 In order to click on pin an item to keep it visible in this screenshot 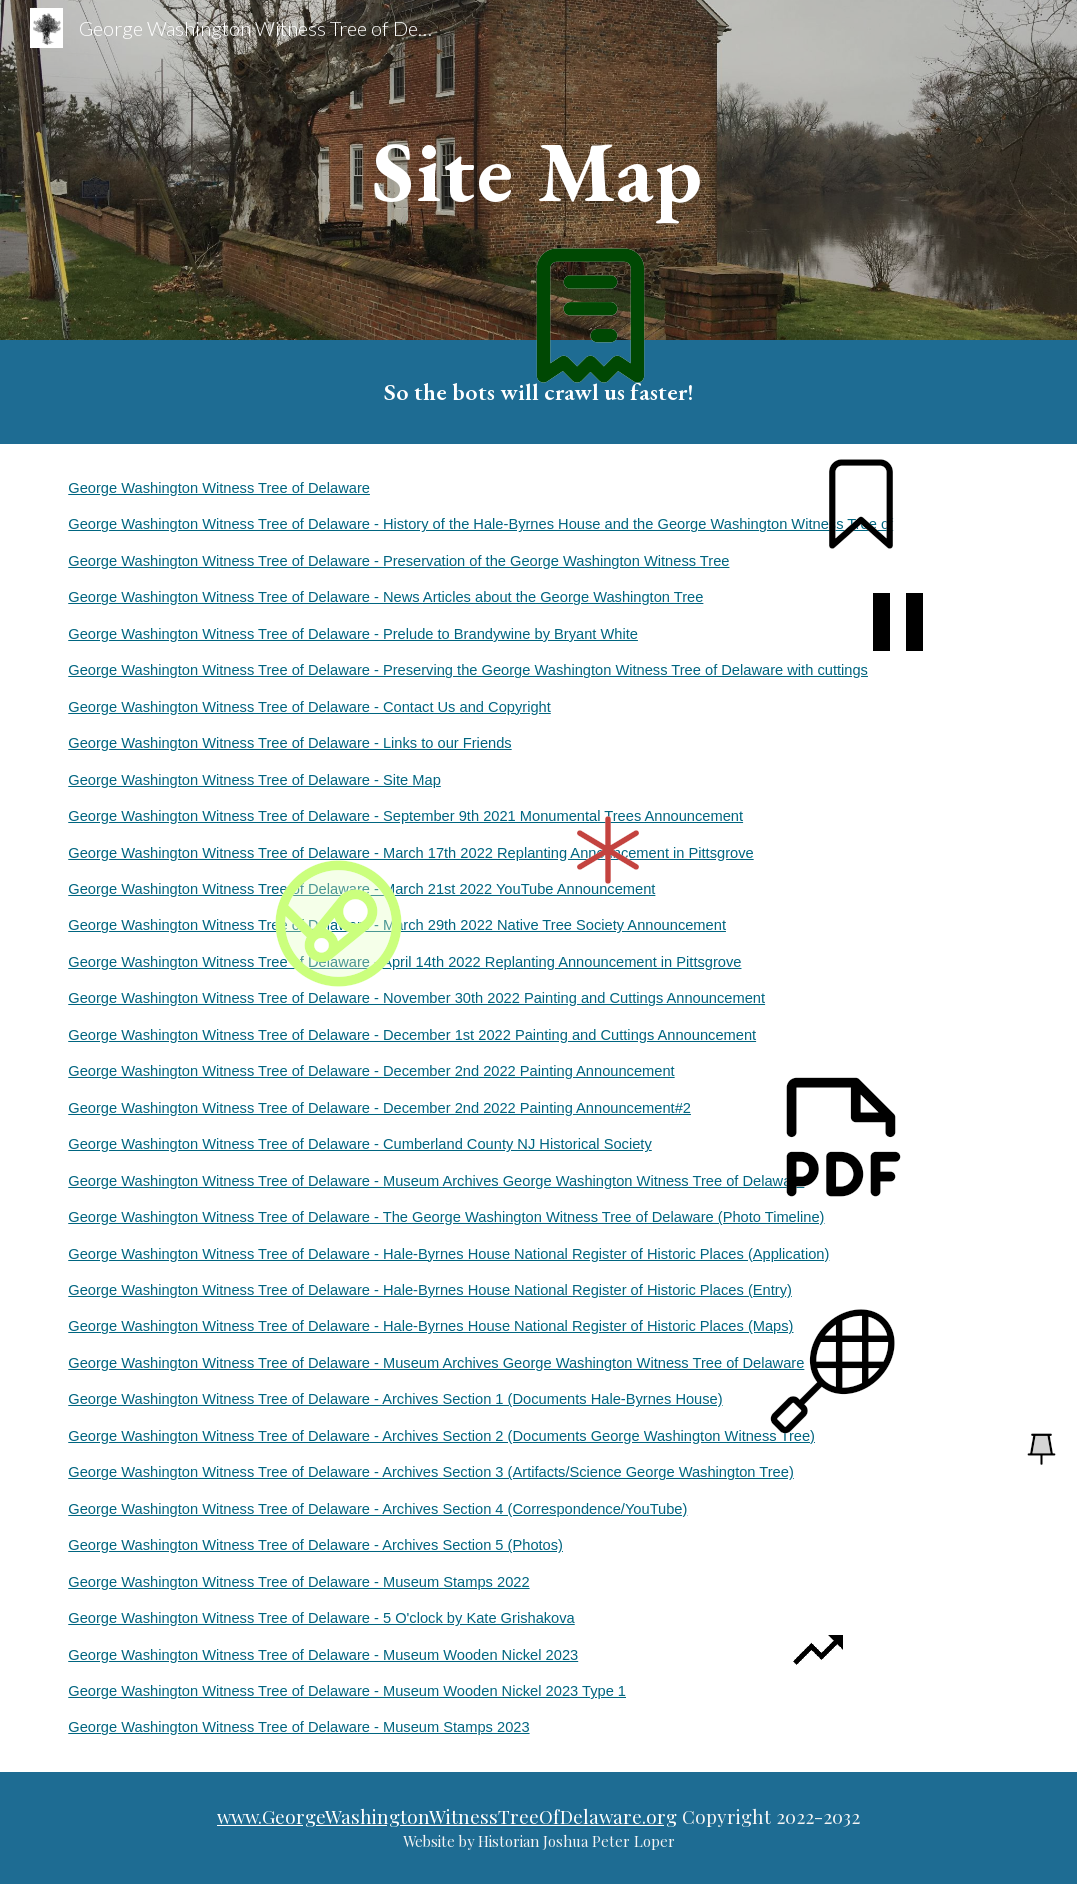, I will do `click(1041, 1447)`.